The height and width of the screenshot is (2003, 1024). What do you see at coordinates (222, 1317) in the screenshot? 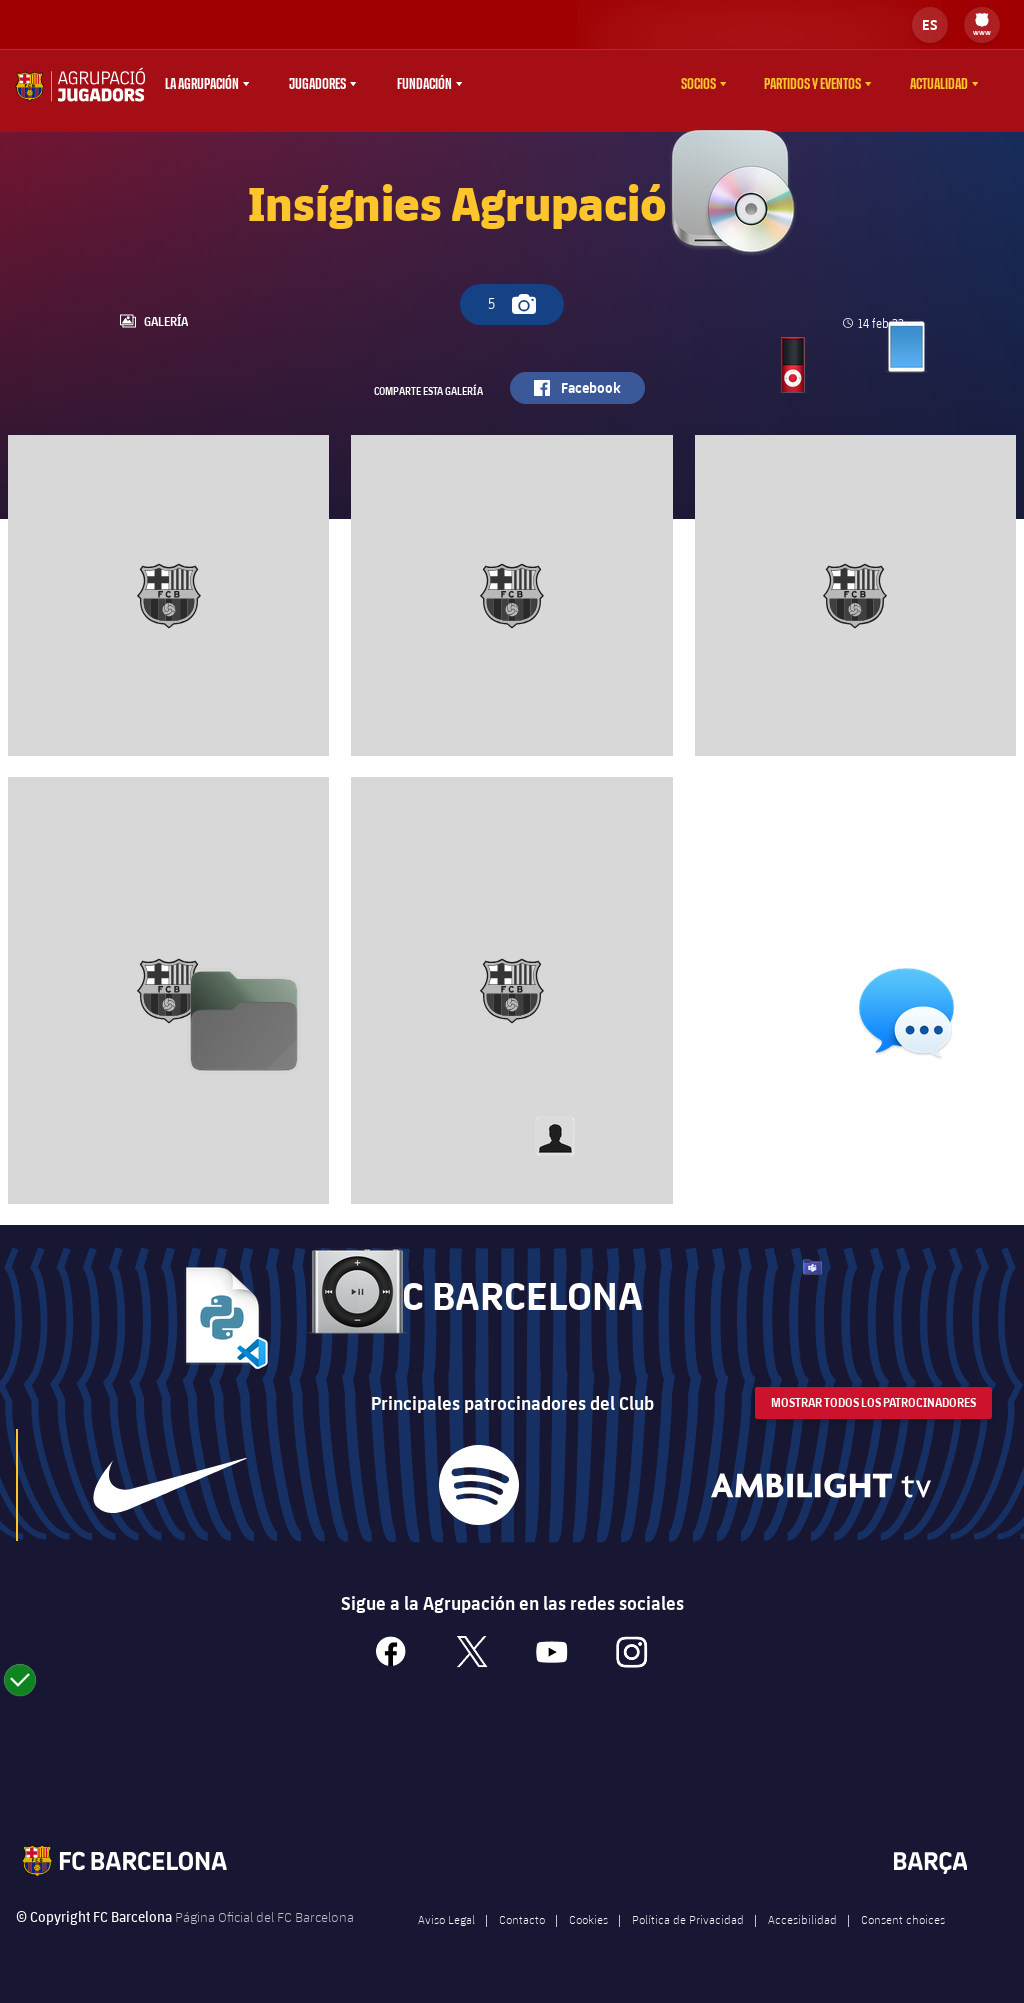
I see `open a python file in visual studio code` at bounding box center [222, 1317].